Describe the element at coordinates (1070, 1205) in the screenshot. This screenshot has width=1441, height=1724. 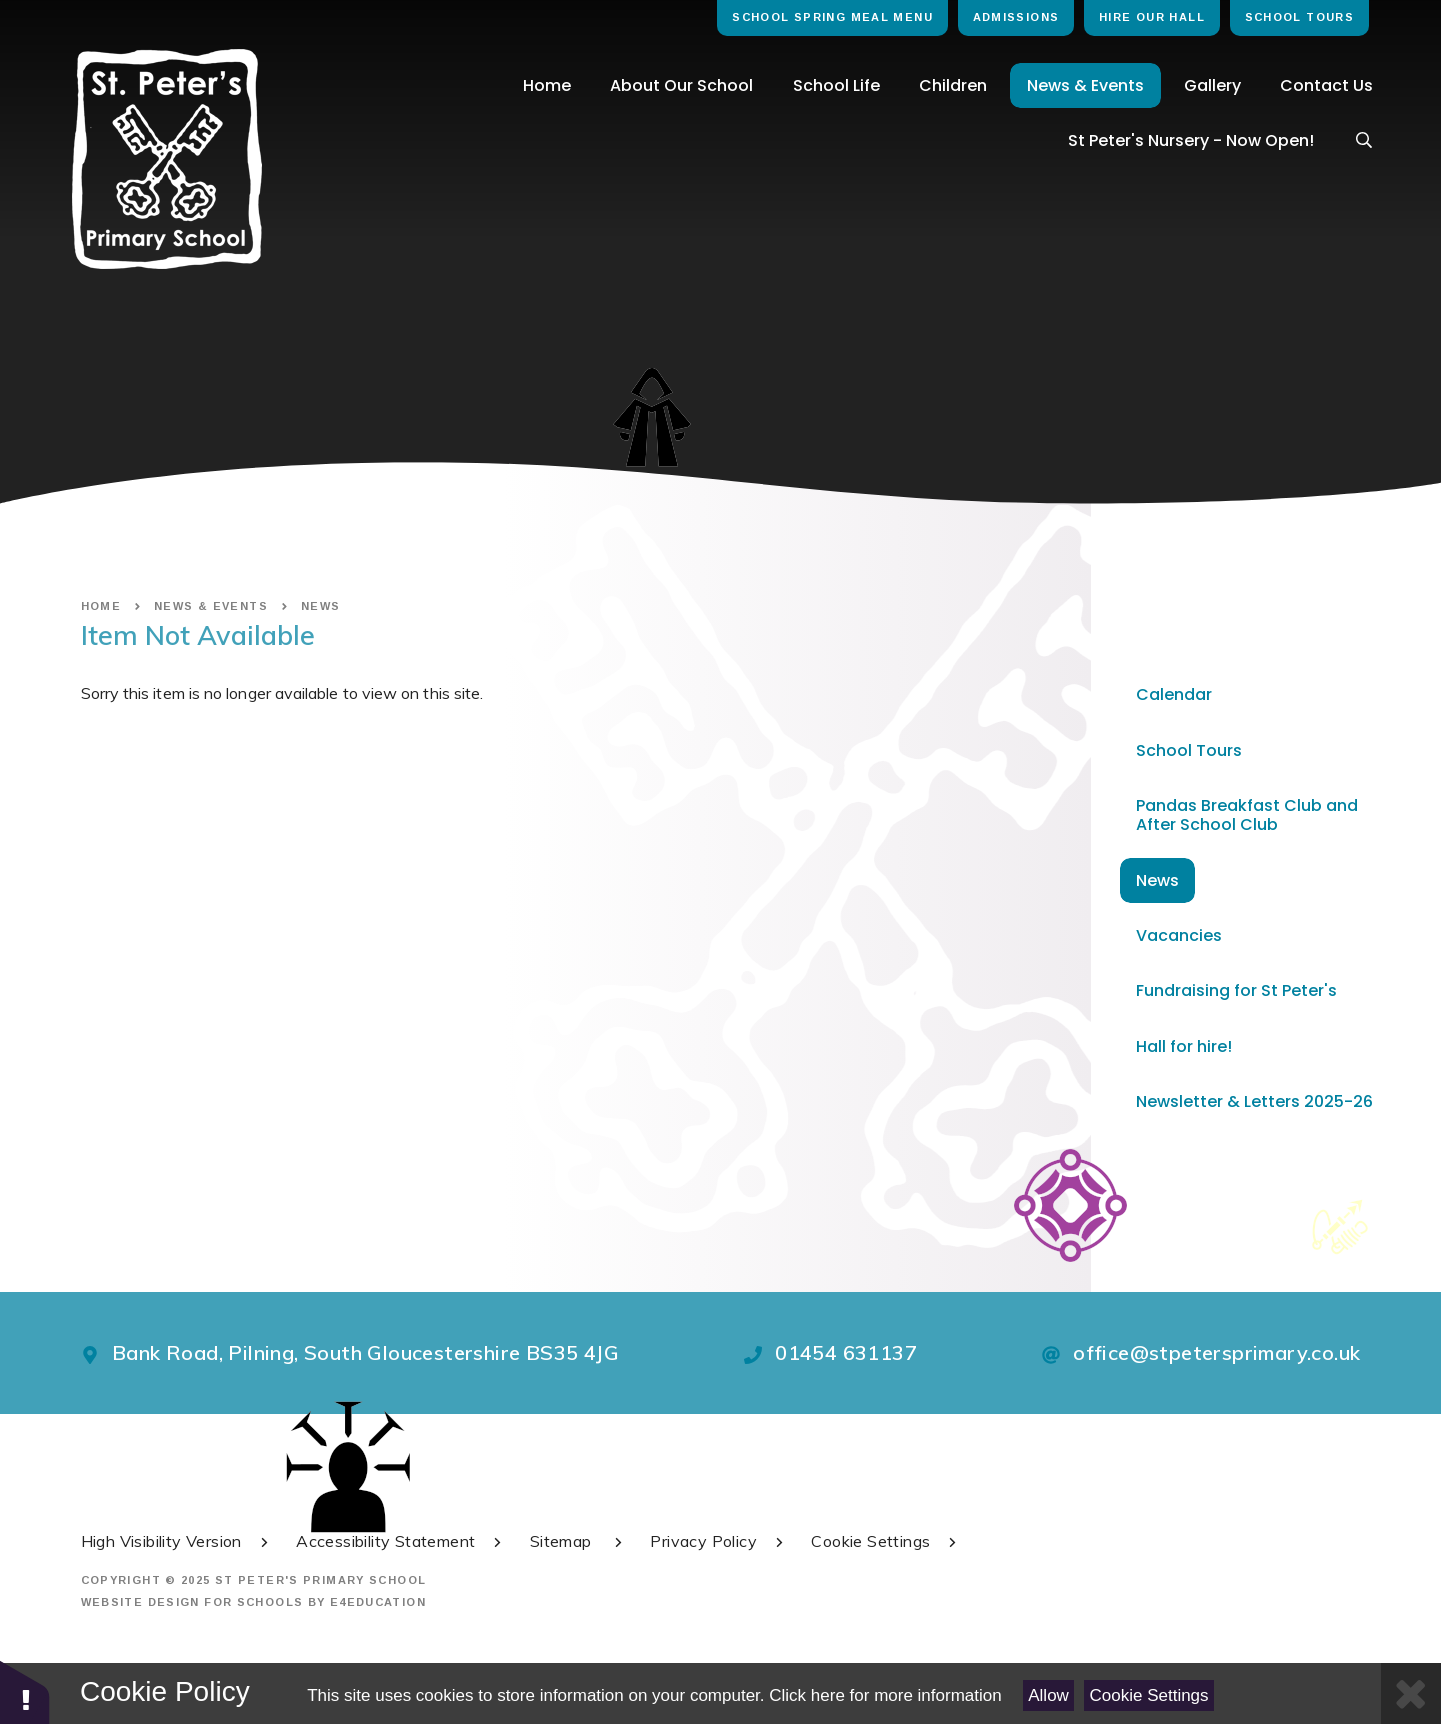
I see `network or connection hub icon` at that location.